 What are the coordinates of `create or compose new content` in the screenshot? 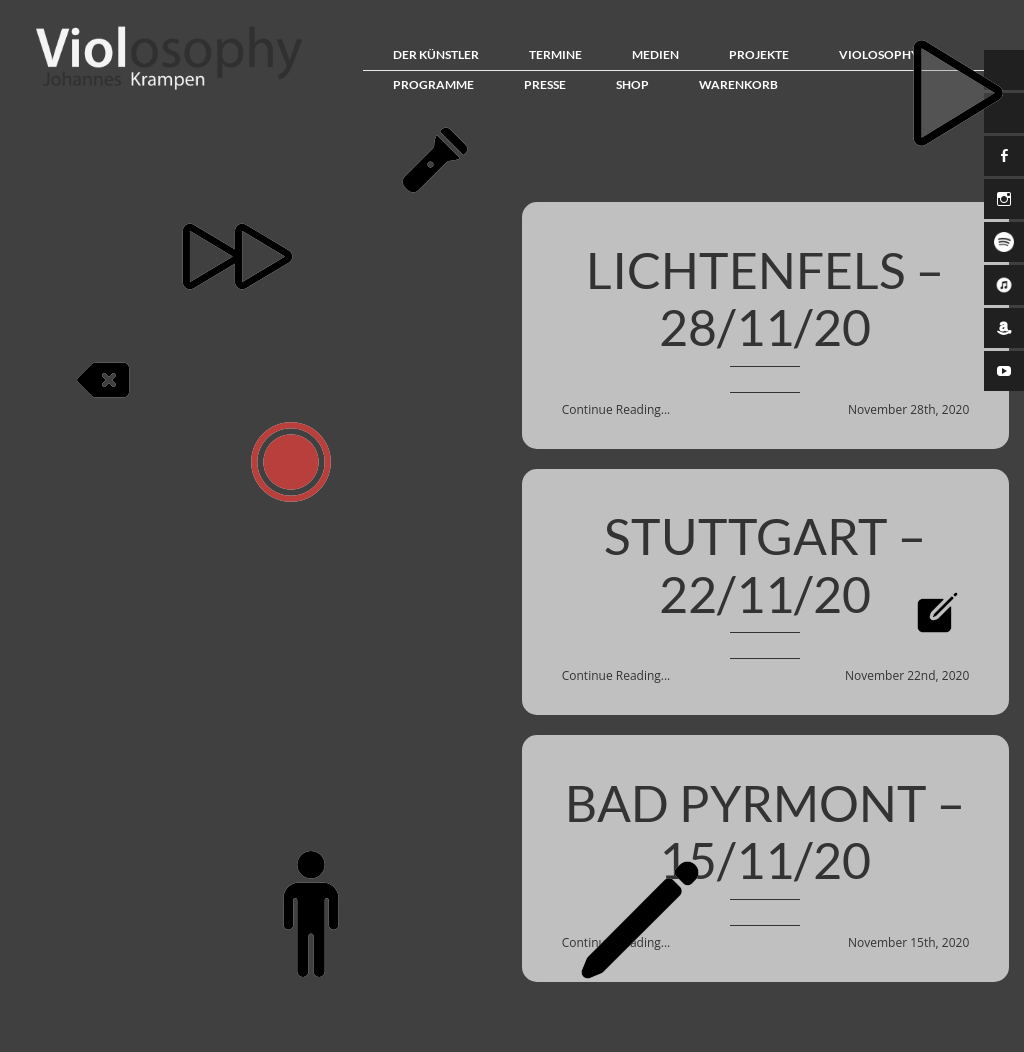 It's located at (937, 612).